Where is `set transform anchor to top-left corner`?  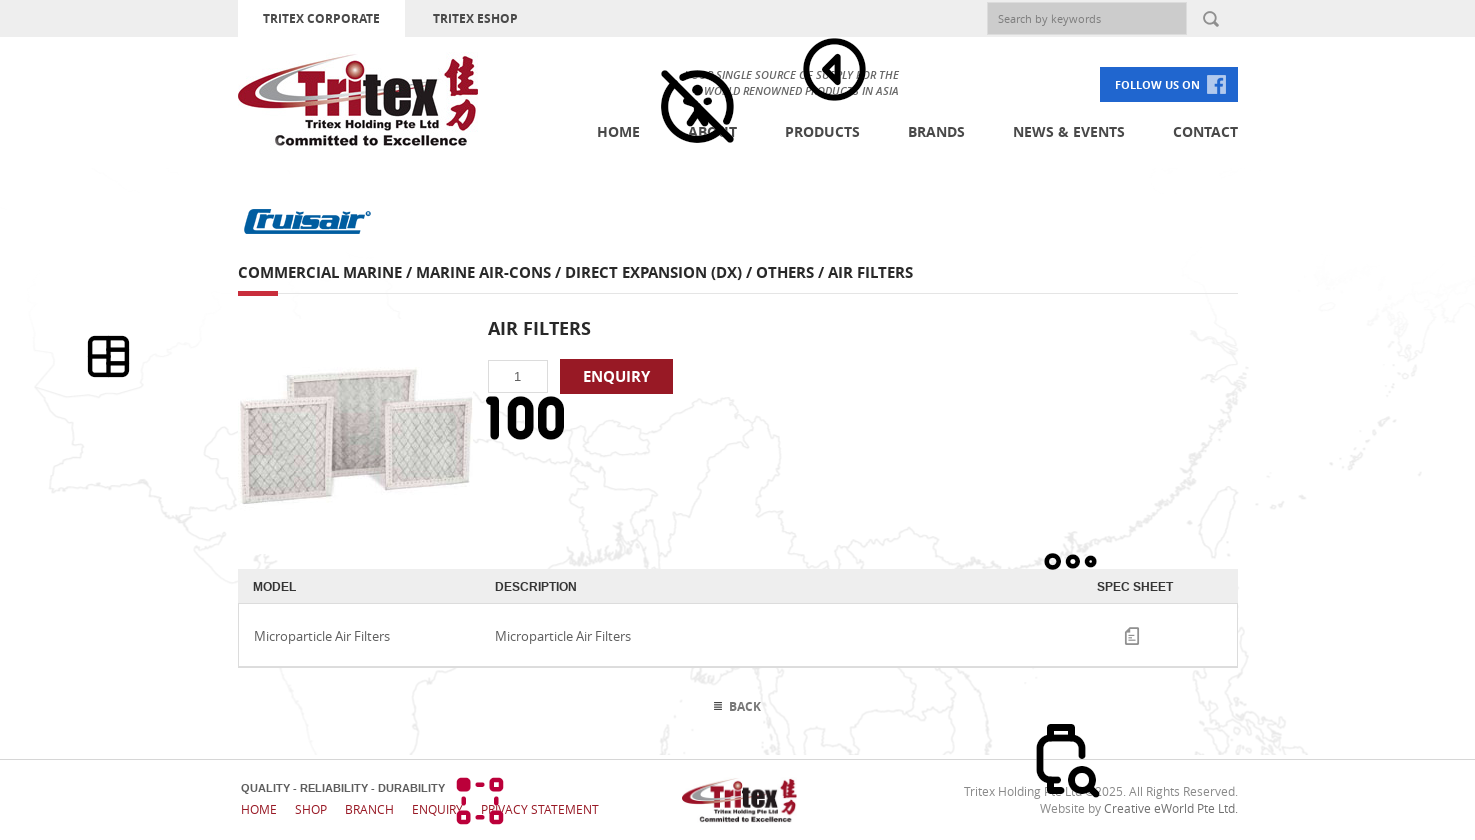 set transform anchor to top-left corner is located at coordinates (480, 801).